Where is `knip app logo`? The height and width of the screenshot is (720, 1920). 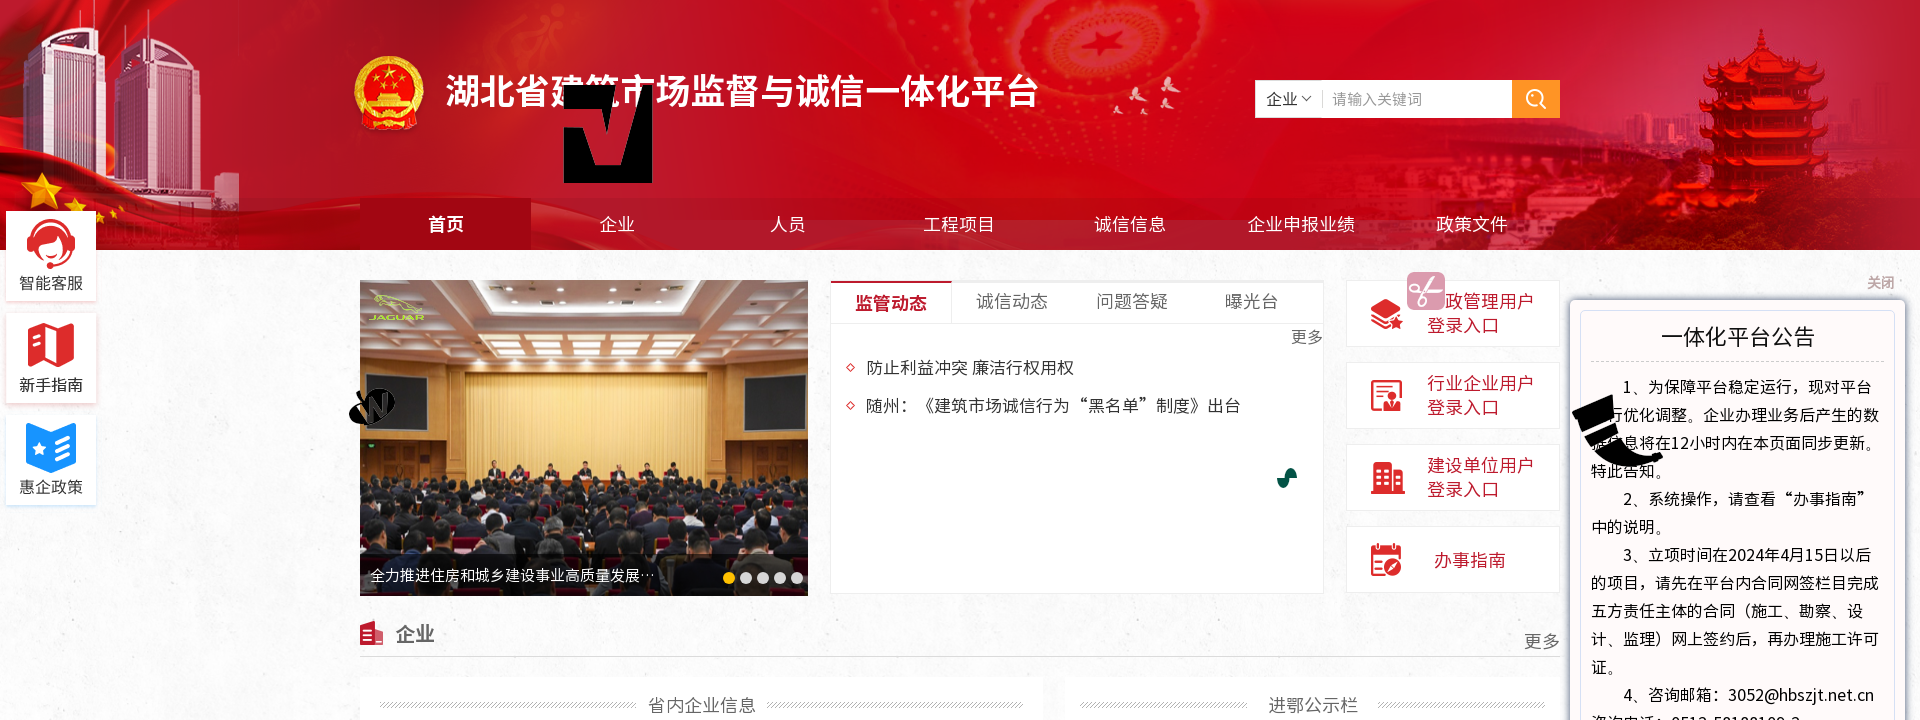 knip app logo is located at coordinates (1426, 291).